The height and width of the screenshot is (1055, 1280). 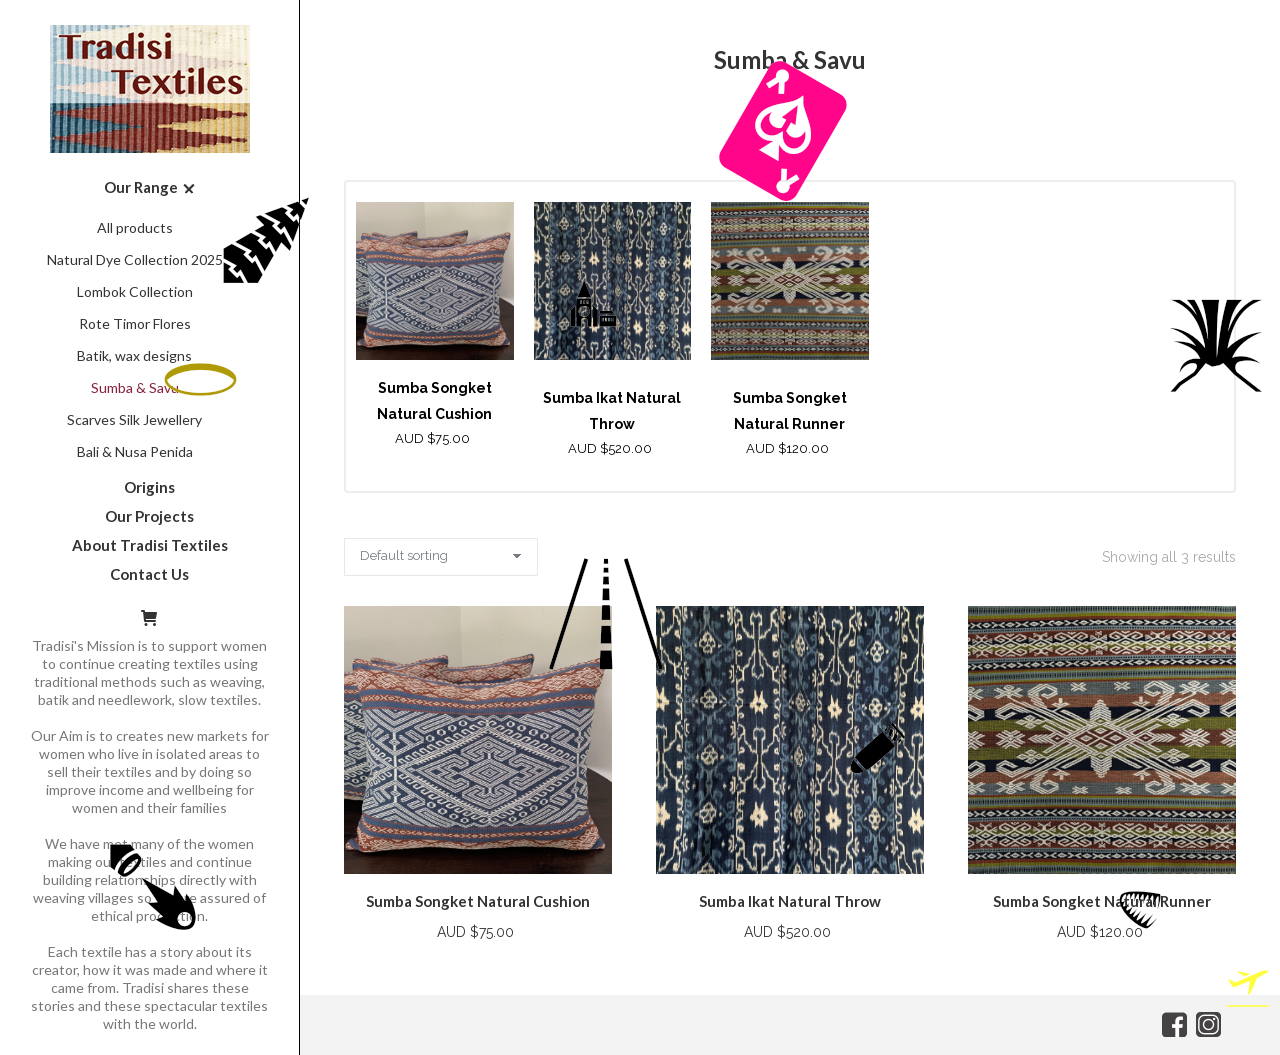 I want to click on indicates vehicle drift or traction loss in a racing game, so click(x=266, y=240).